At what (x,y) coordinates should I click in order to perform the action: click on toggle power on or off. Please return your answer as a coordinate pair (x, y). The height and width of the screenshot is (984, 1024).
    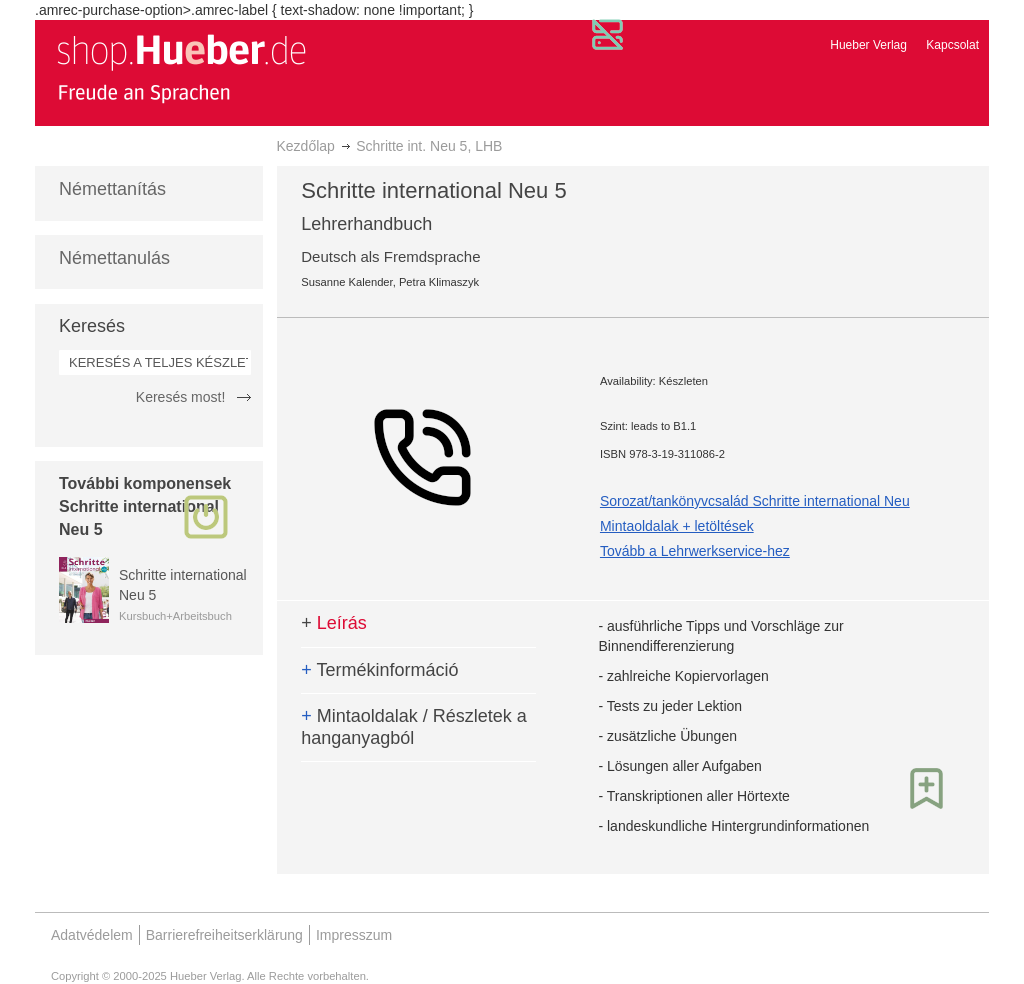
    Looking at the image, I should click on (206, 517).